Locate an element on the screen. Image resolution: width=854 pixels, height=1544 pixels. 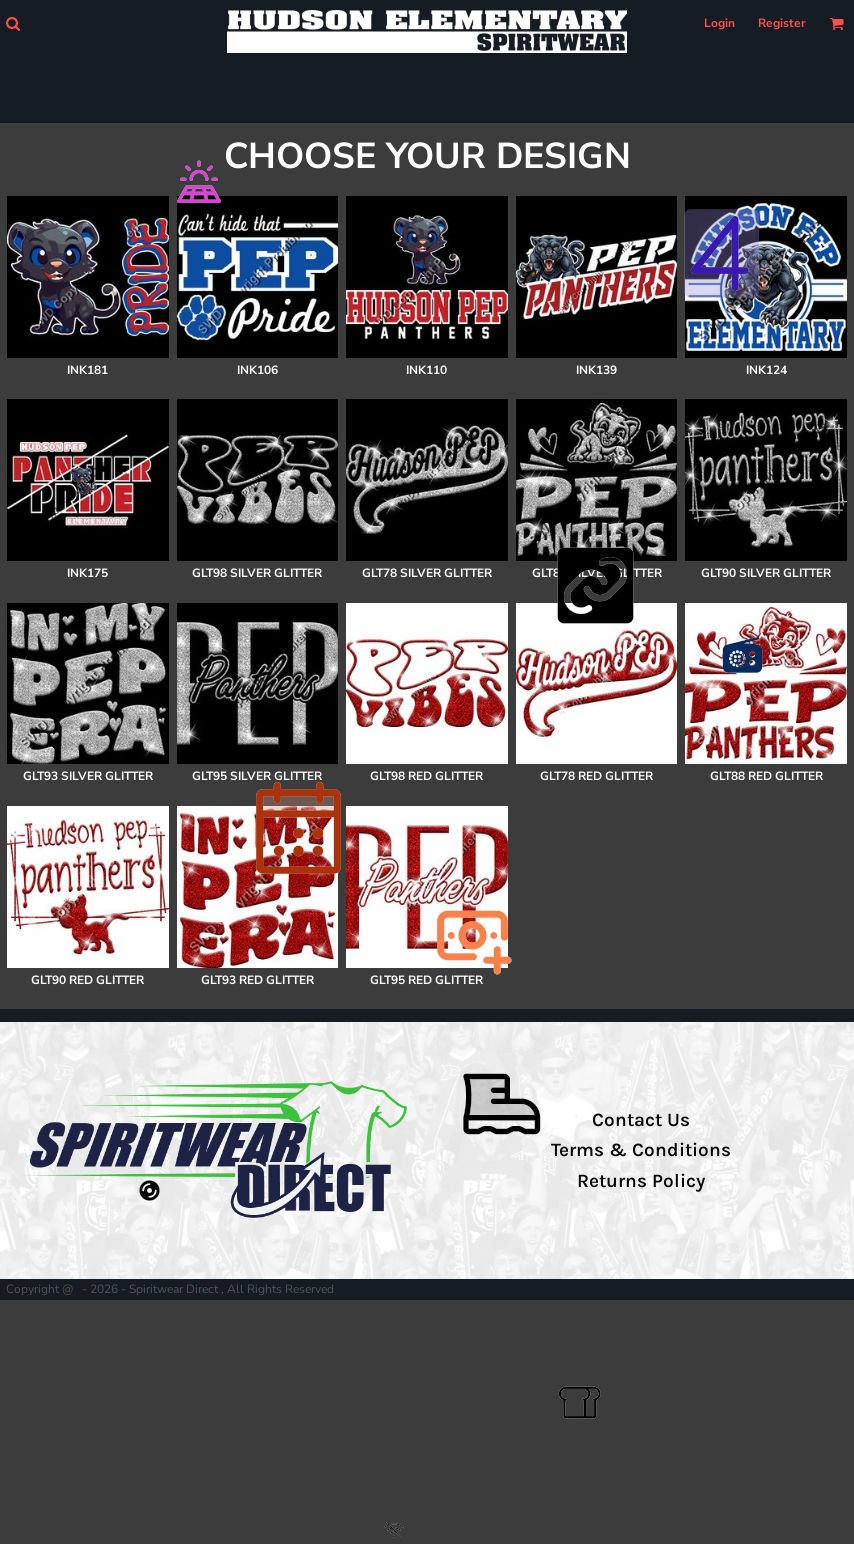
play music or audio content is located at coordinates (149, 1190).